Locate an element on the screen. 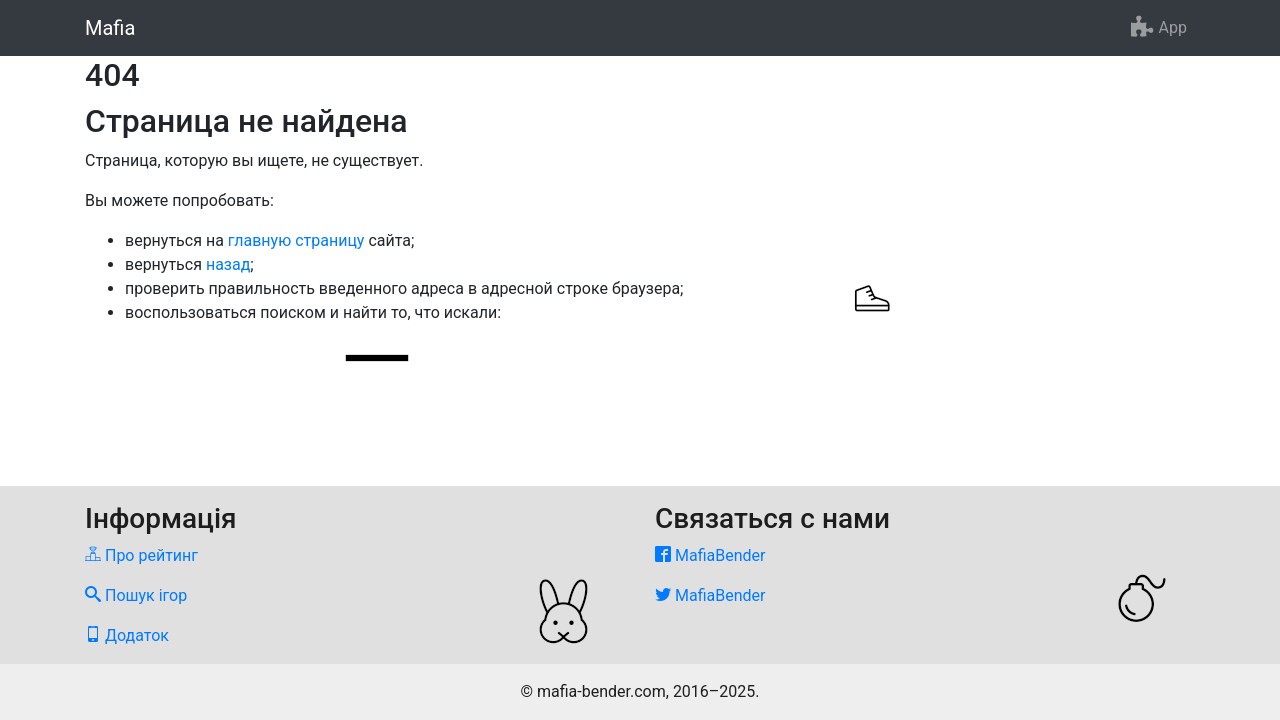 The width and height of the screenshot is (1280, 720). access pet or animal-related features is located at coordinates (563, 612).